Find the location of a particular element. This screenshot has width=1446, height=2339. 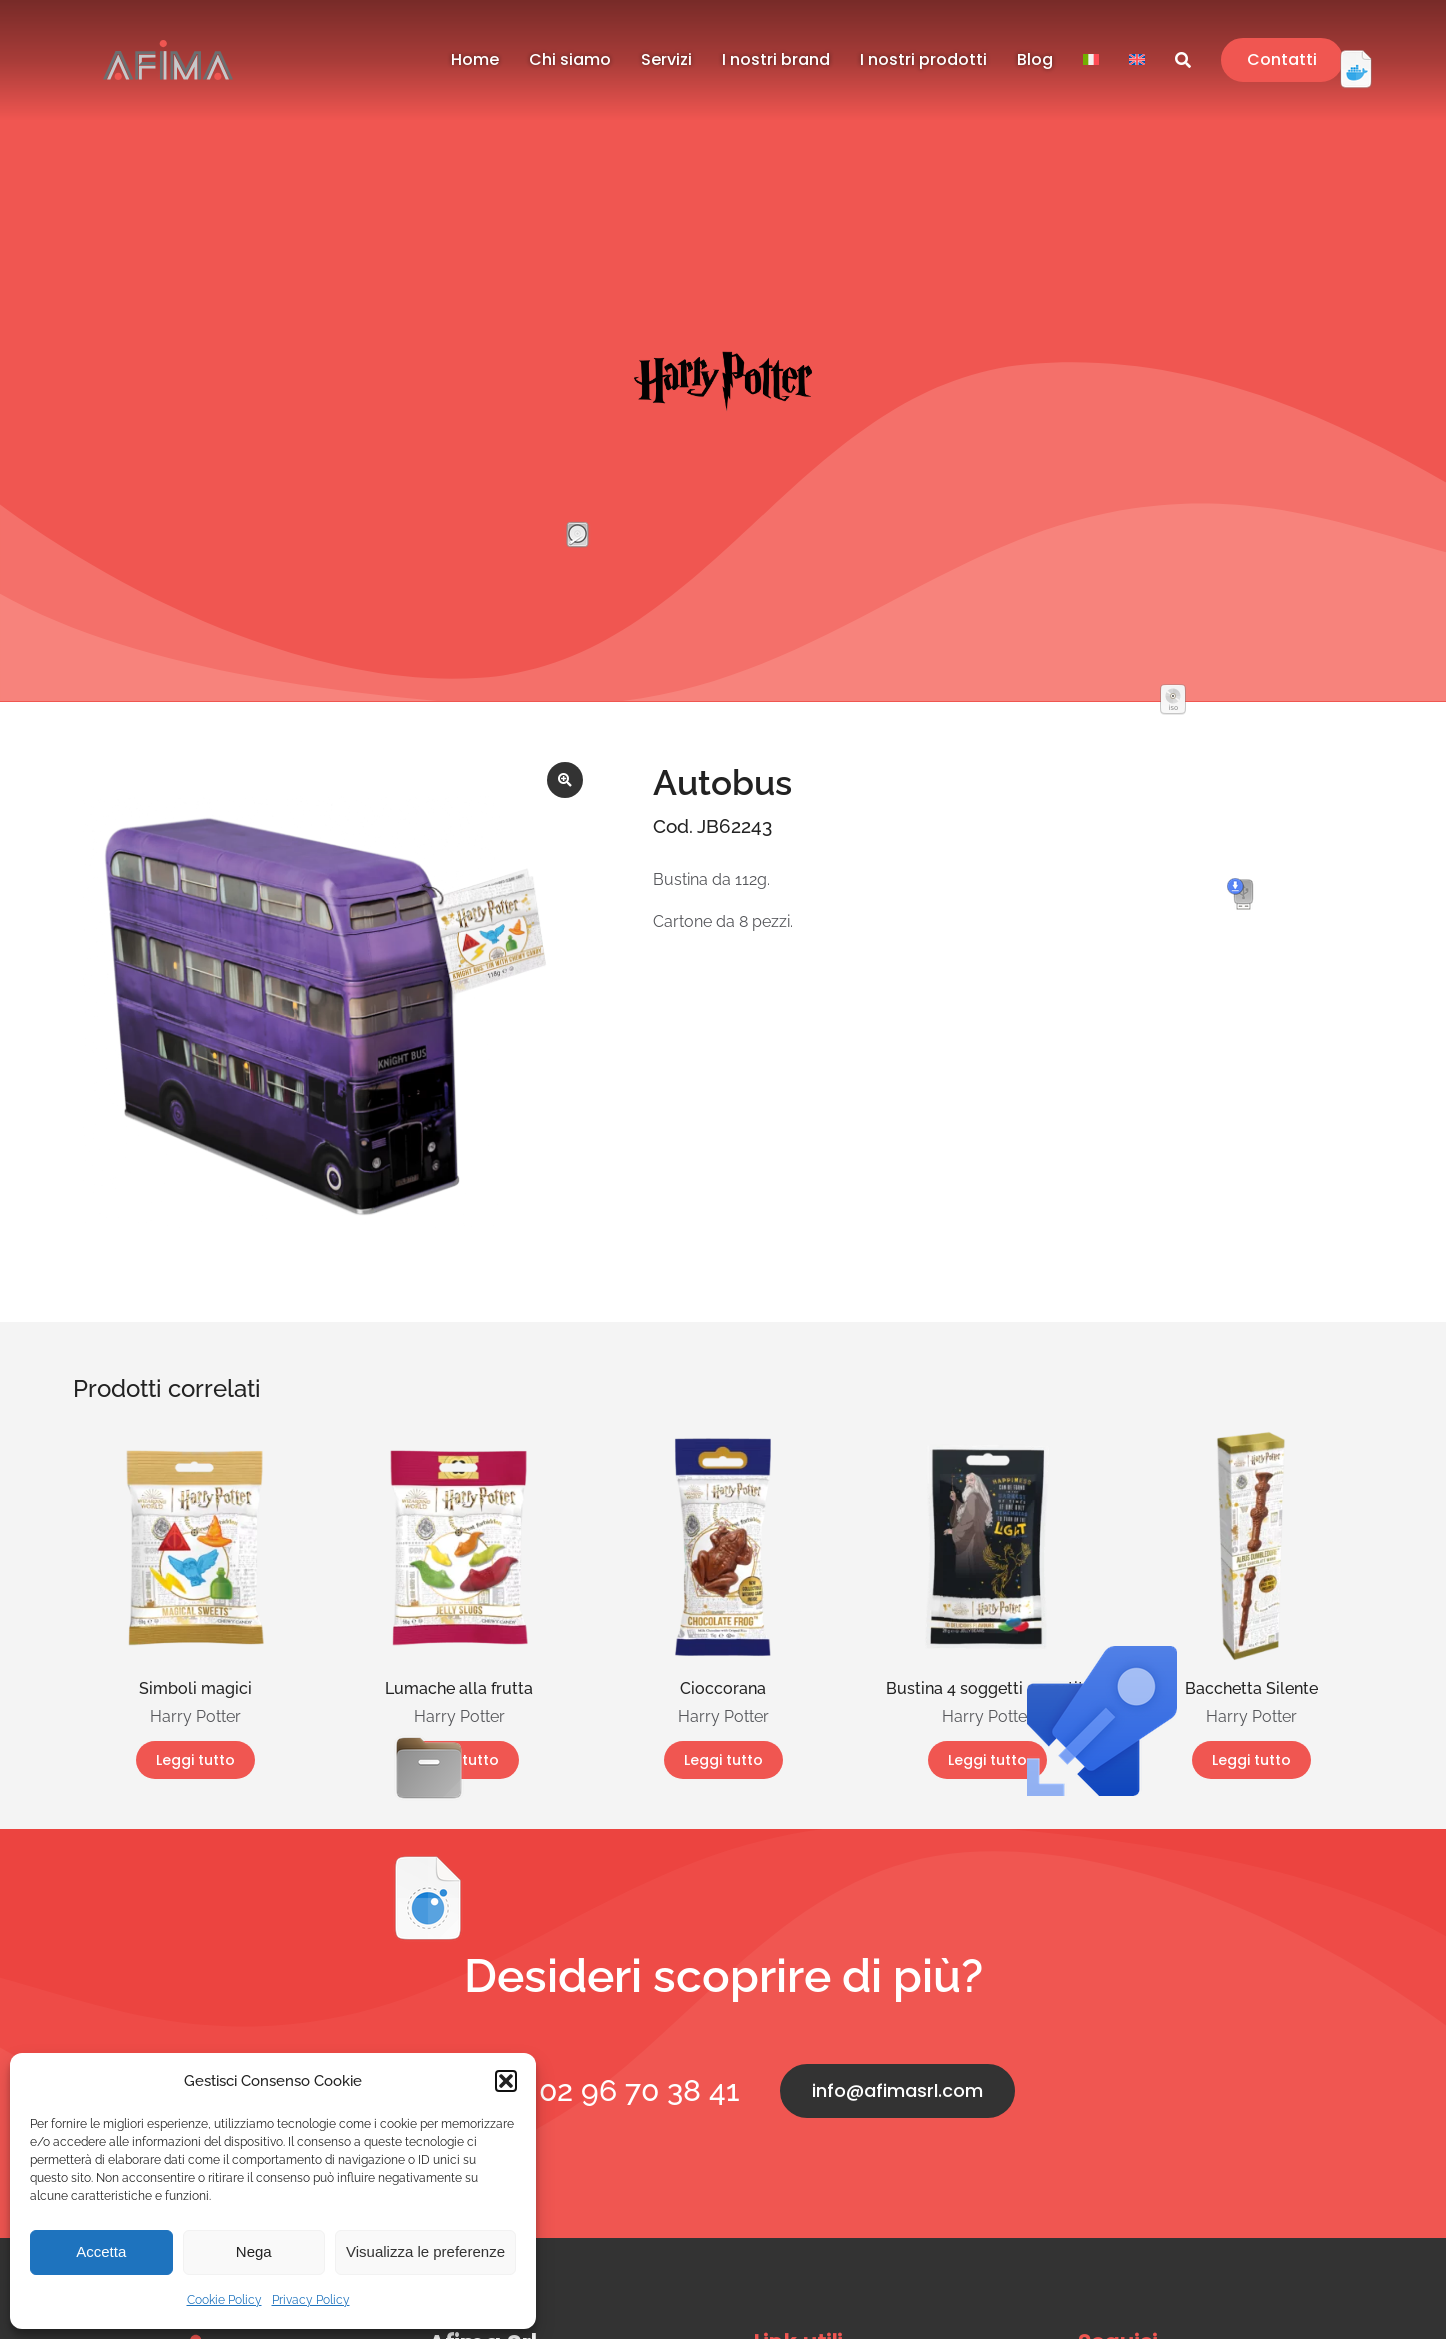

a CD/DVD disc image file (.iso format) is located at coordinates (1173, 699).